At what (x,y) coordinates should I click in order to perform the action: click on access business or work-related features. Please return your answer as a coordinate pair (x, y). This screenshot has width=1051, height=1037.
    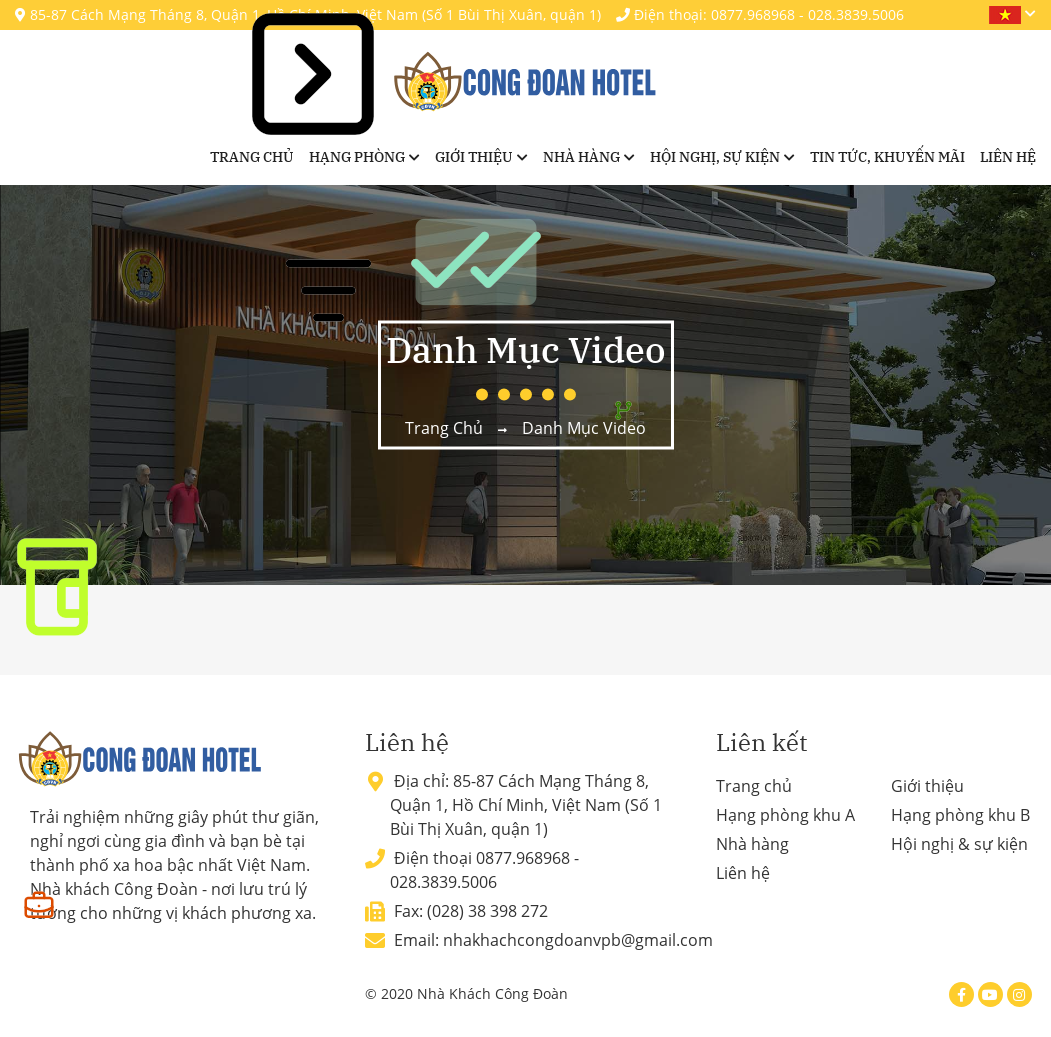
    Looking at the image, I should click on (39, 906).